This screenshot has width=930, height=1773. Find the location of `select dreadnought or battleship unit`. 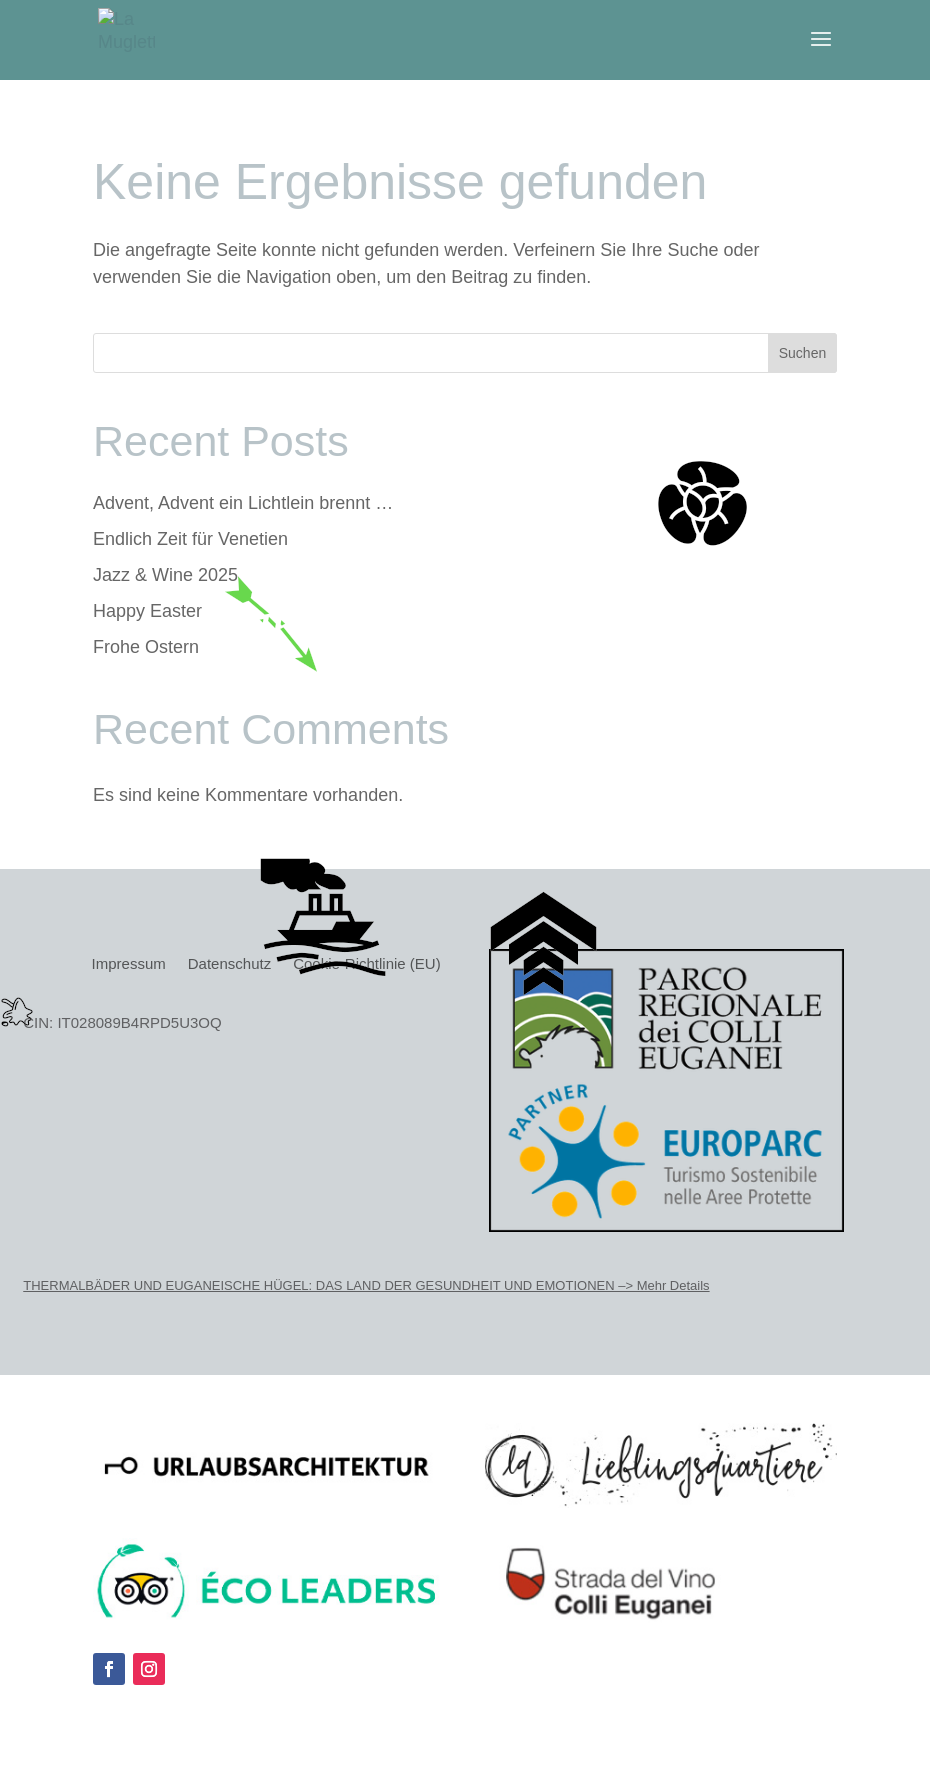

select dreadnought or battleship unit is located at coordinates (323, 921).